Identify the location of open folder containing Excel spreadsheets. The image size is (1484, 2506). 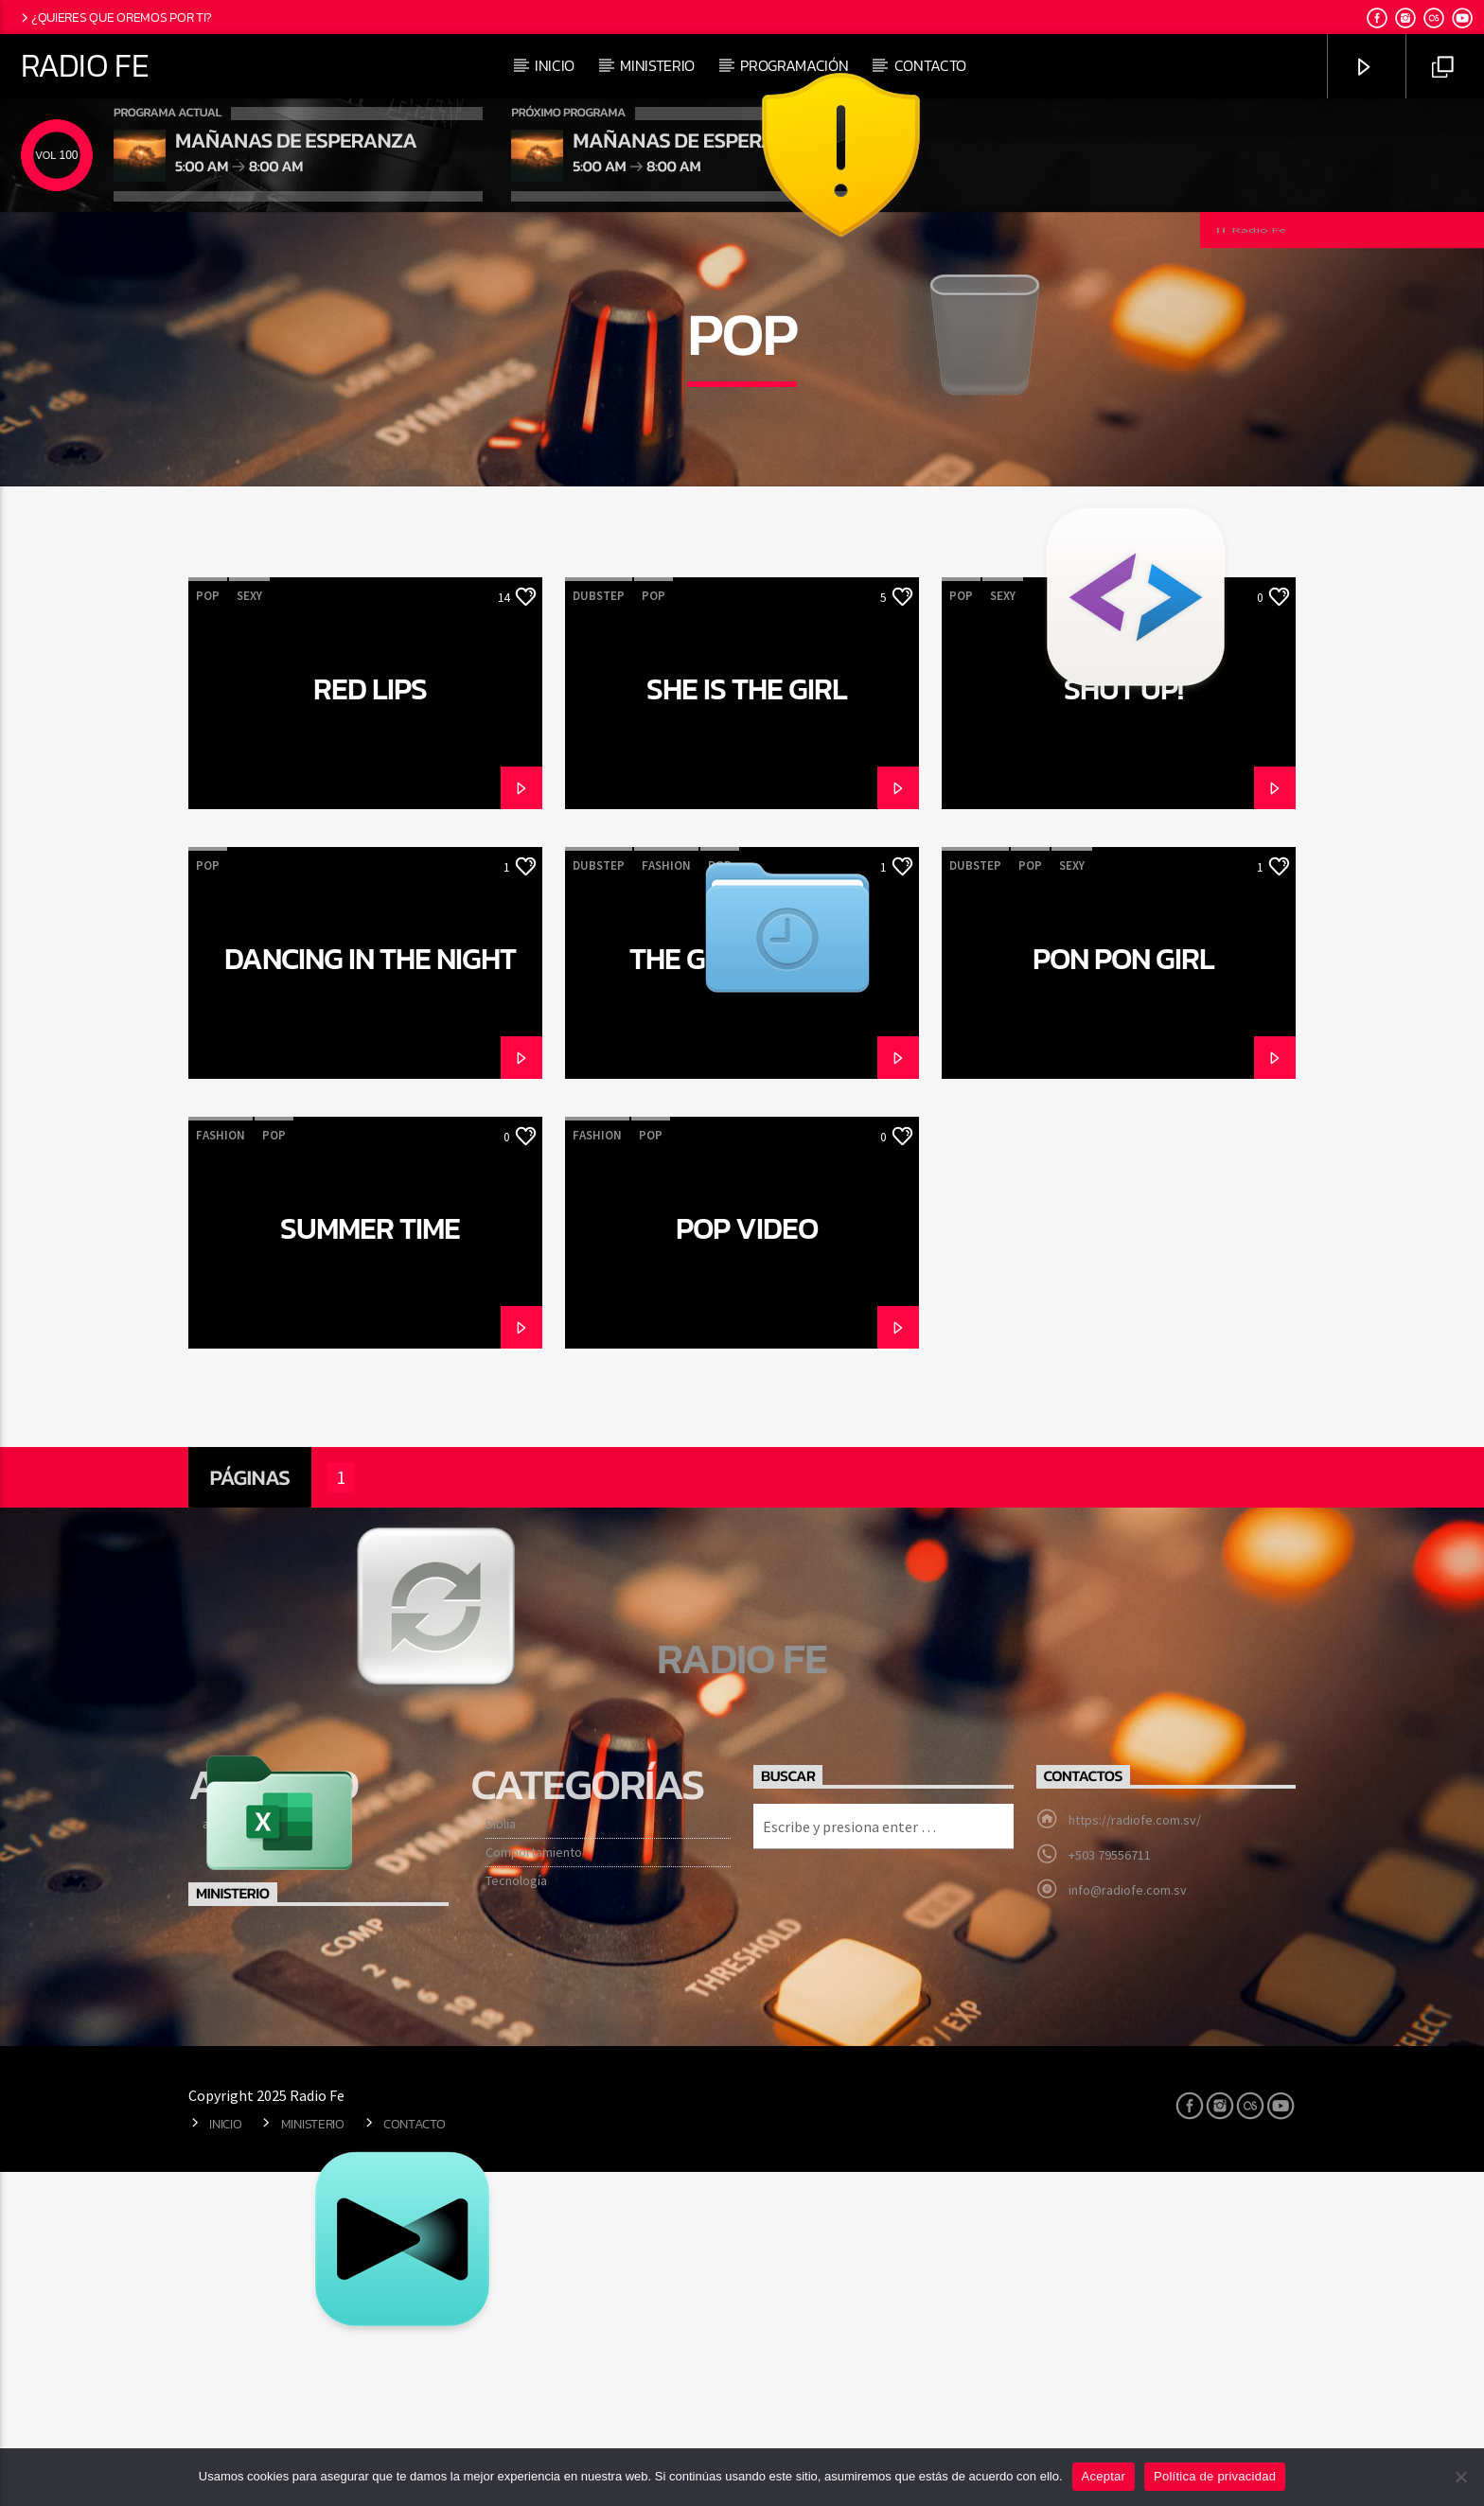
(278, 1816).